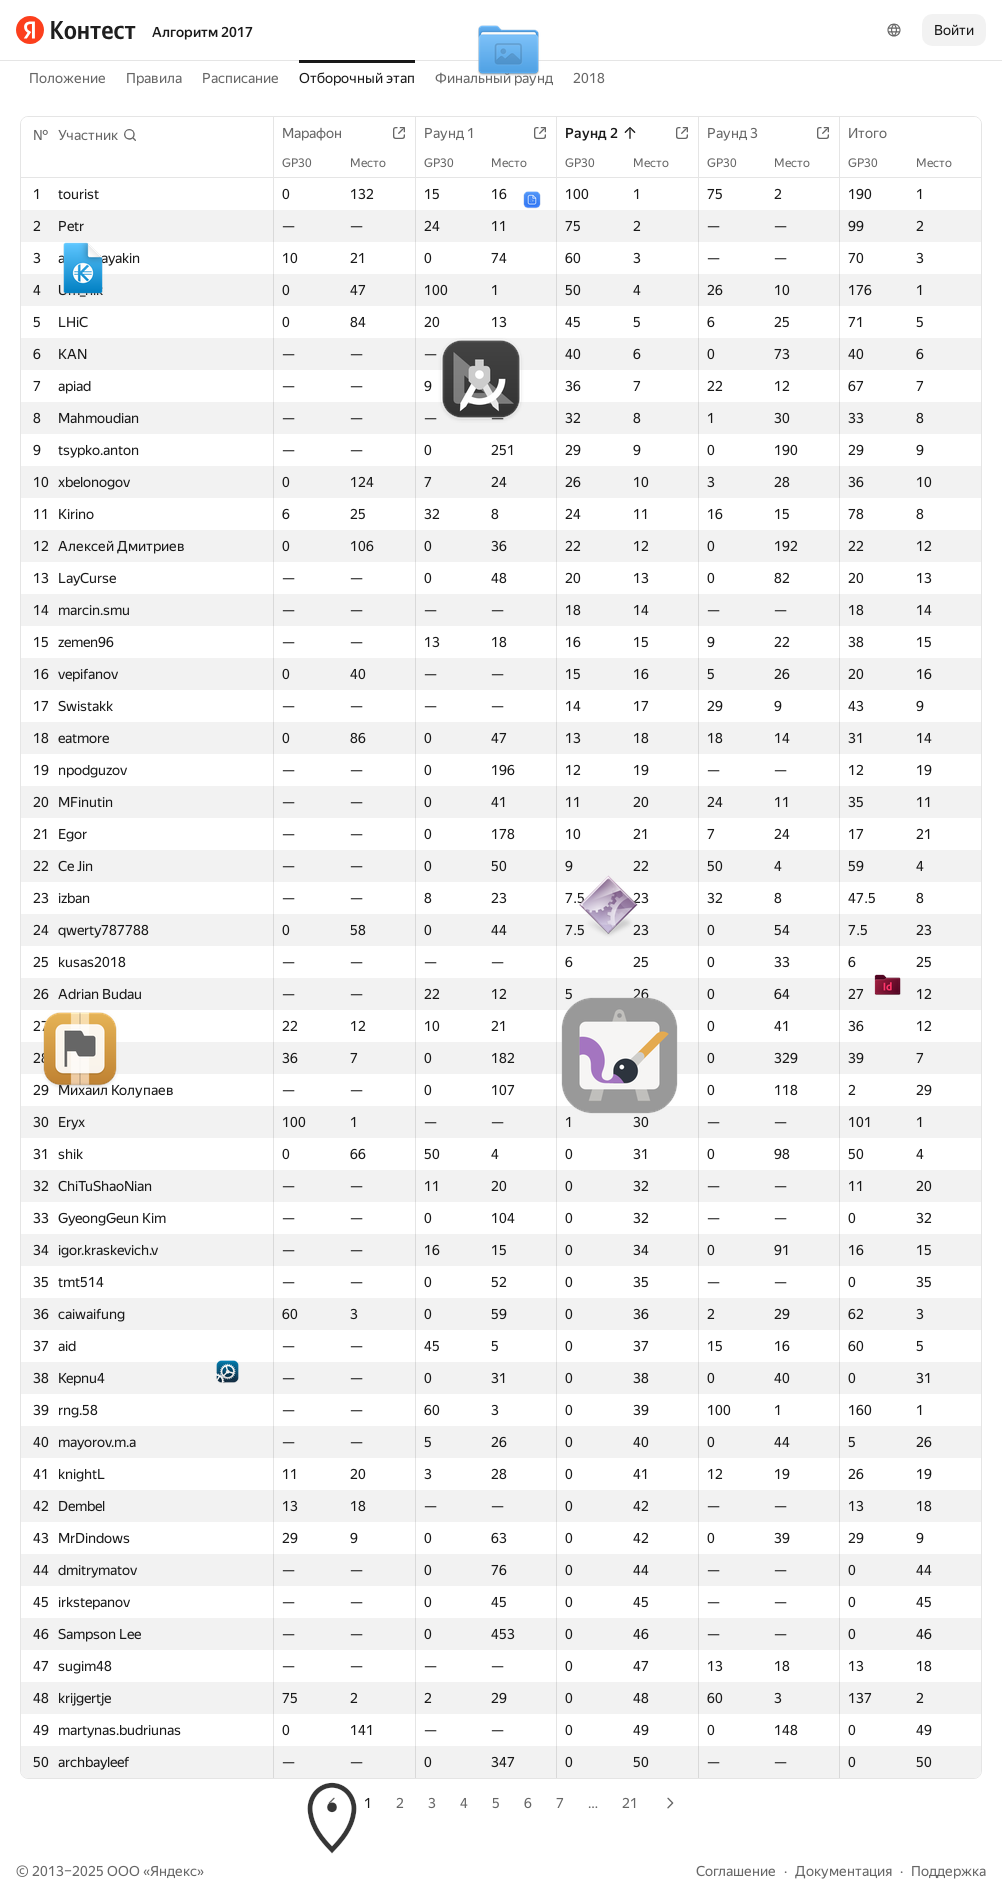  Describe the element at coordinates (532, 200) in the screenshot. I see `configure default apps for file types` at that location.